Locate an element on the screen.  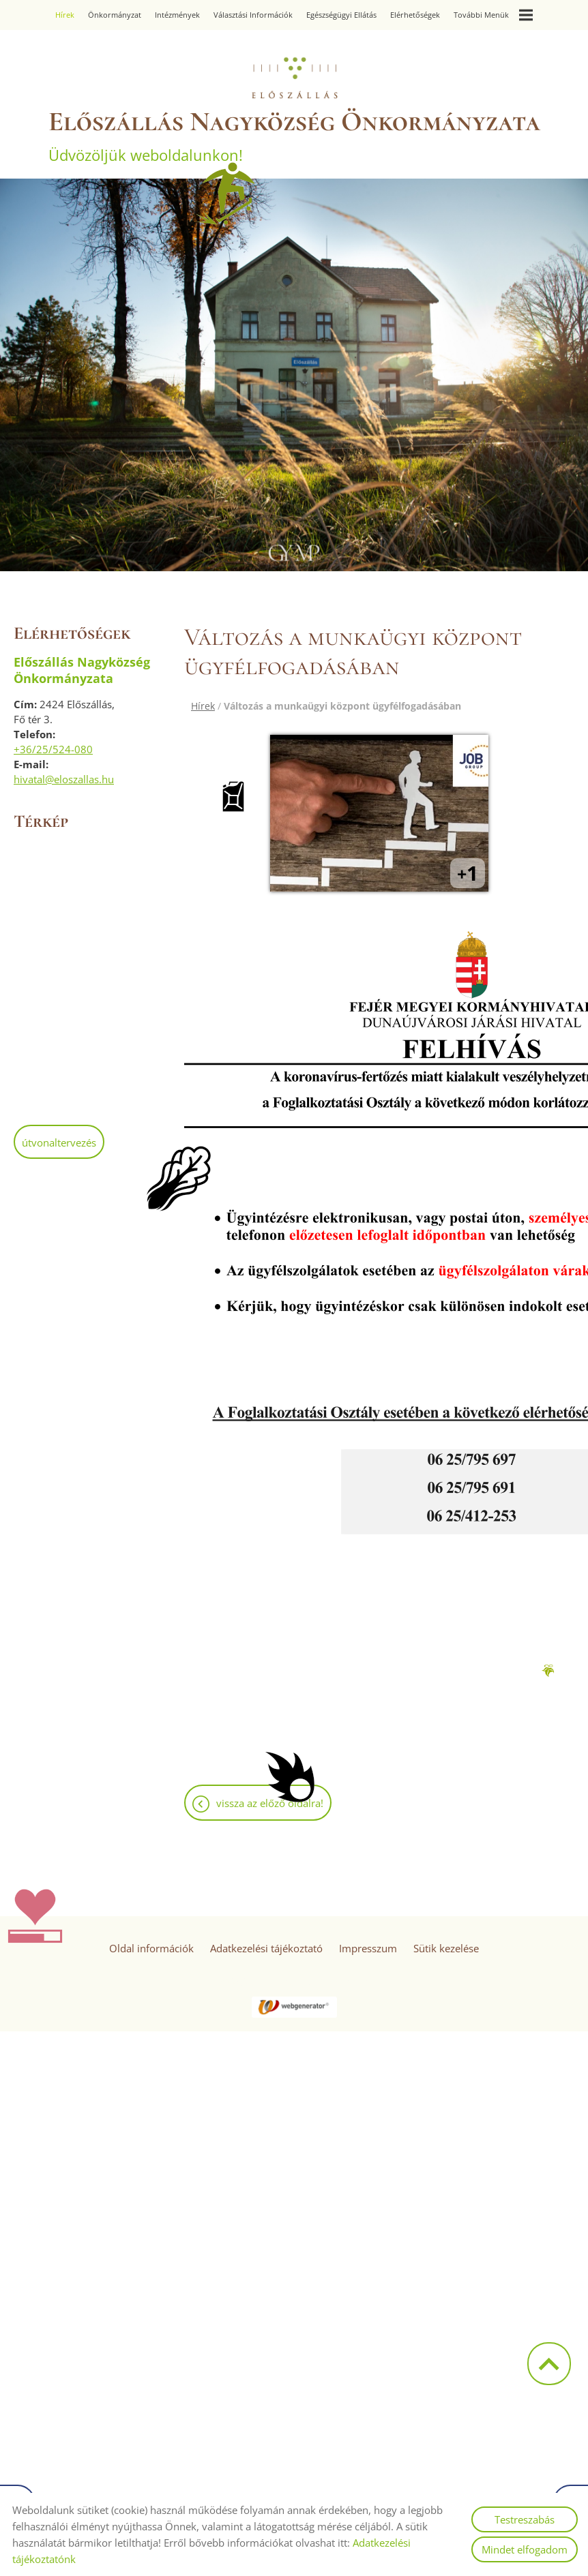
player health or life remaining is located at coordinates (35, 1915).